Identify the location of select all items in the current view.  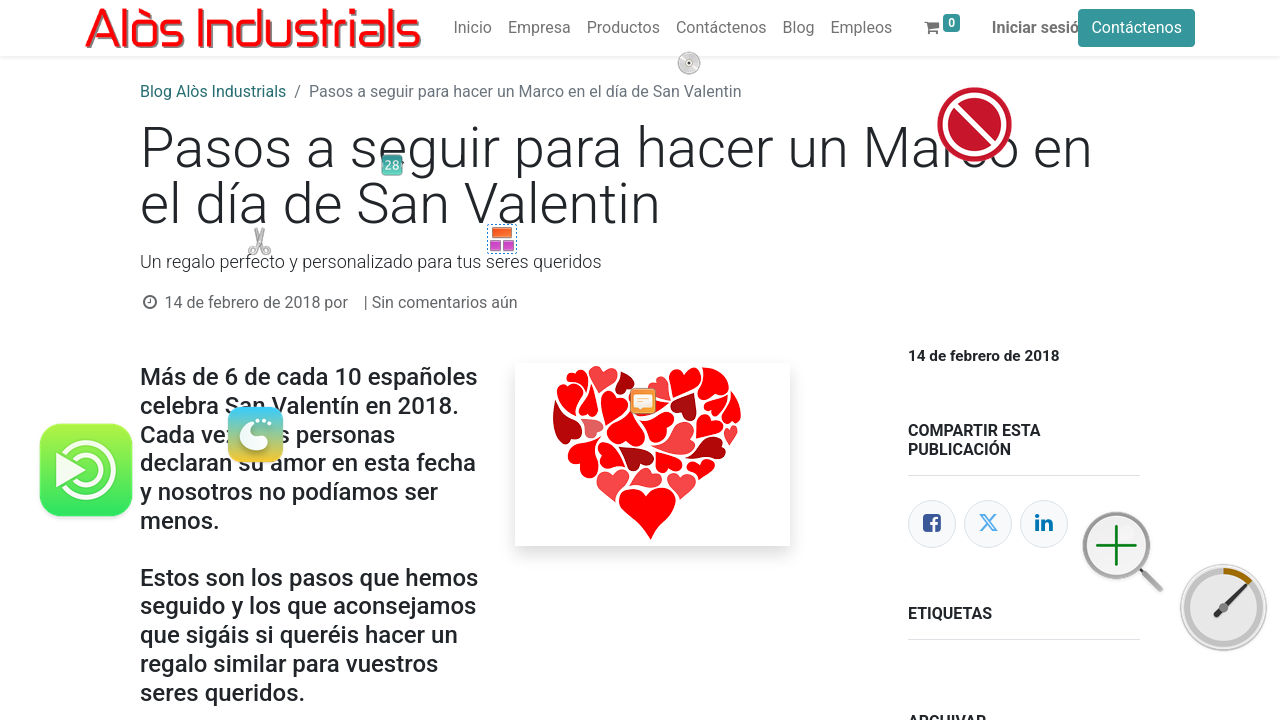
(502, 239).